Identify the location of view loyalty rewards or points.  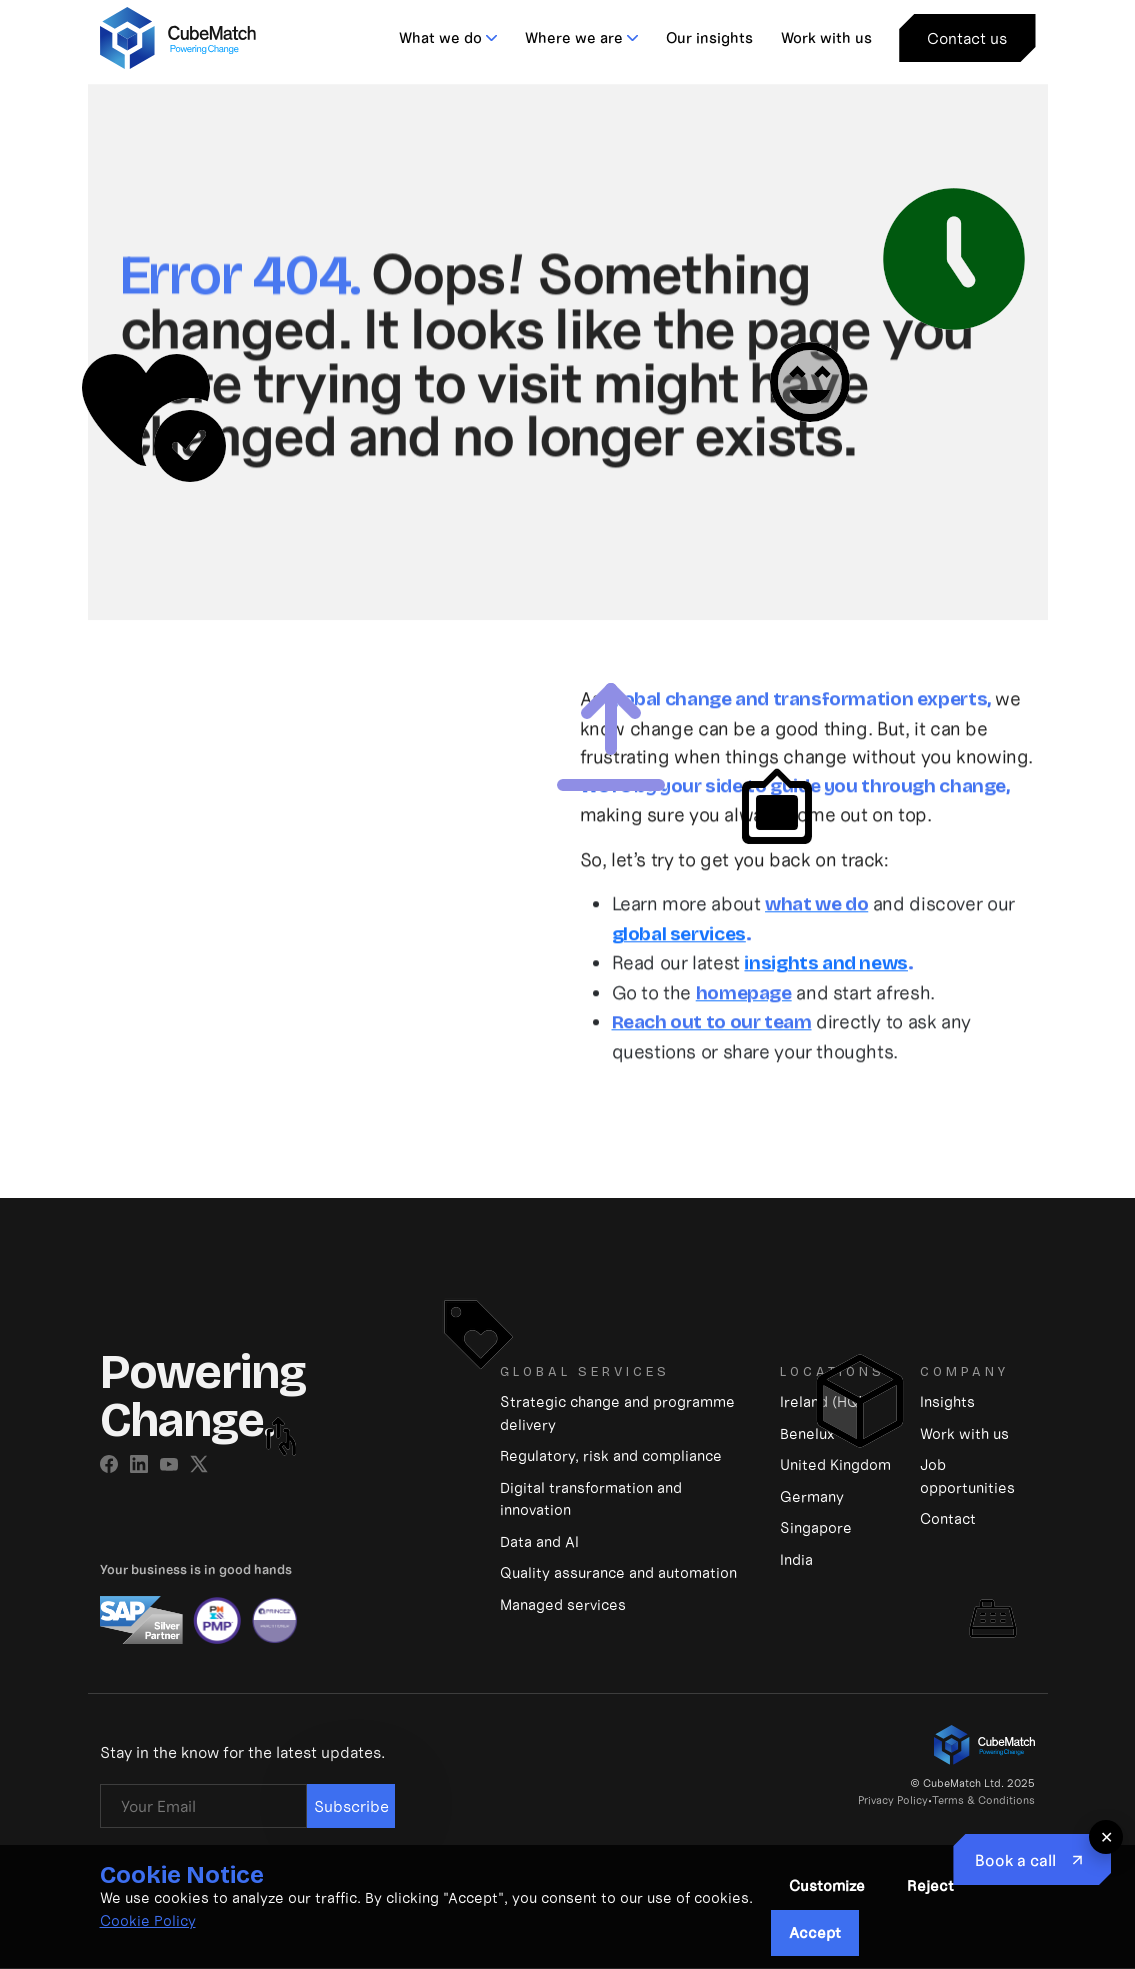
(477, 1333).